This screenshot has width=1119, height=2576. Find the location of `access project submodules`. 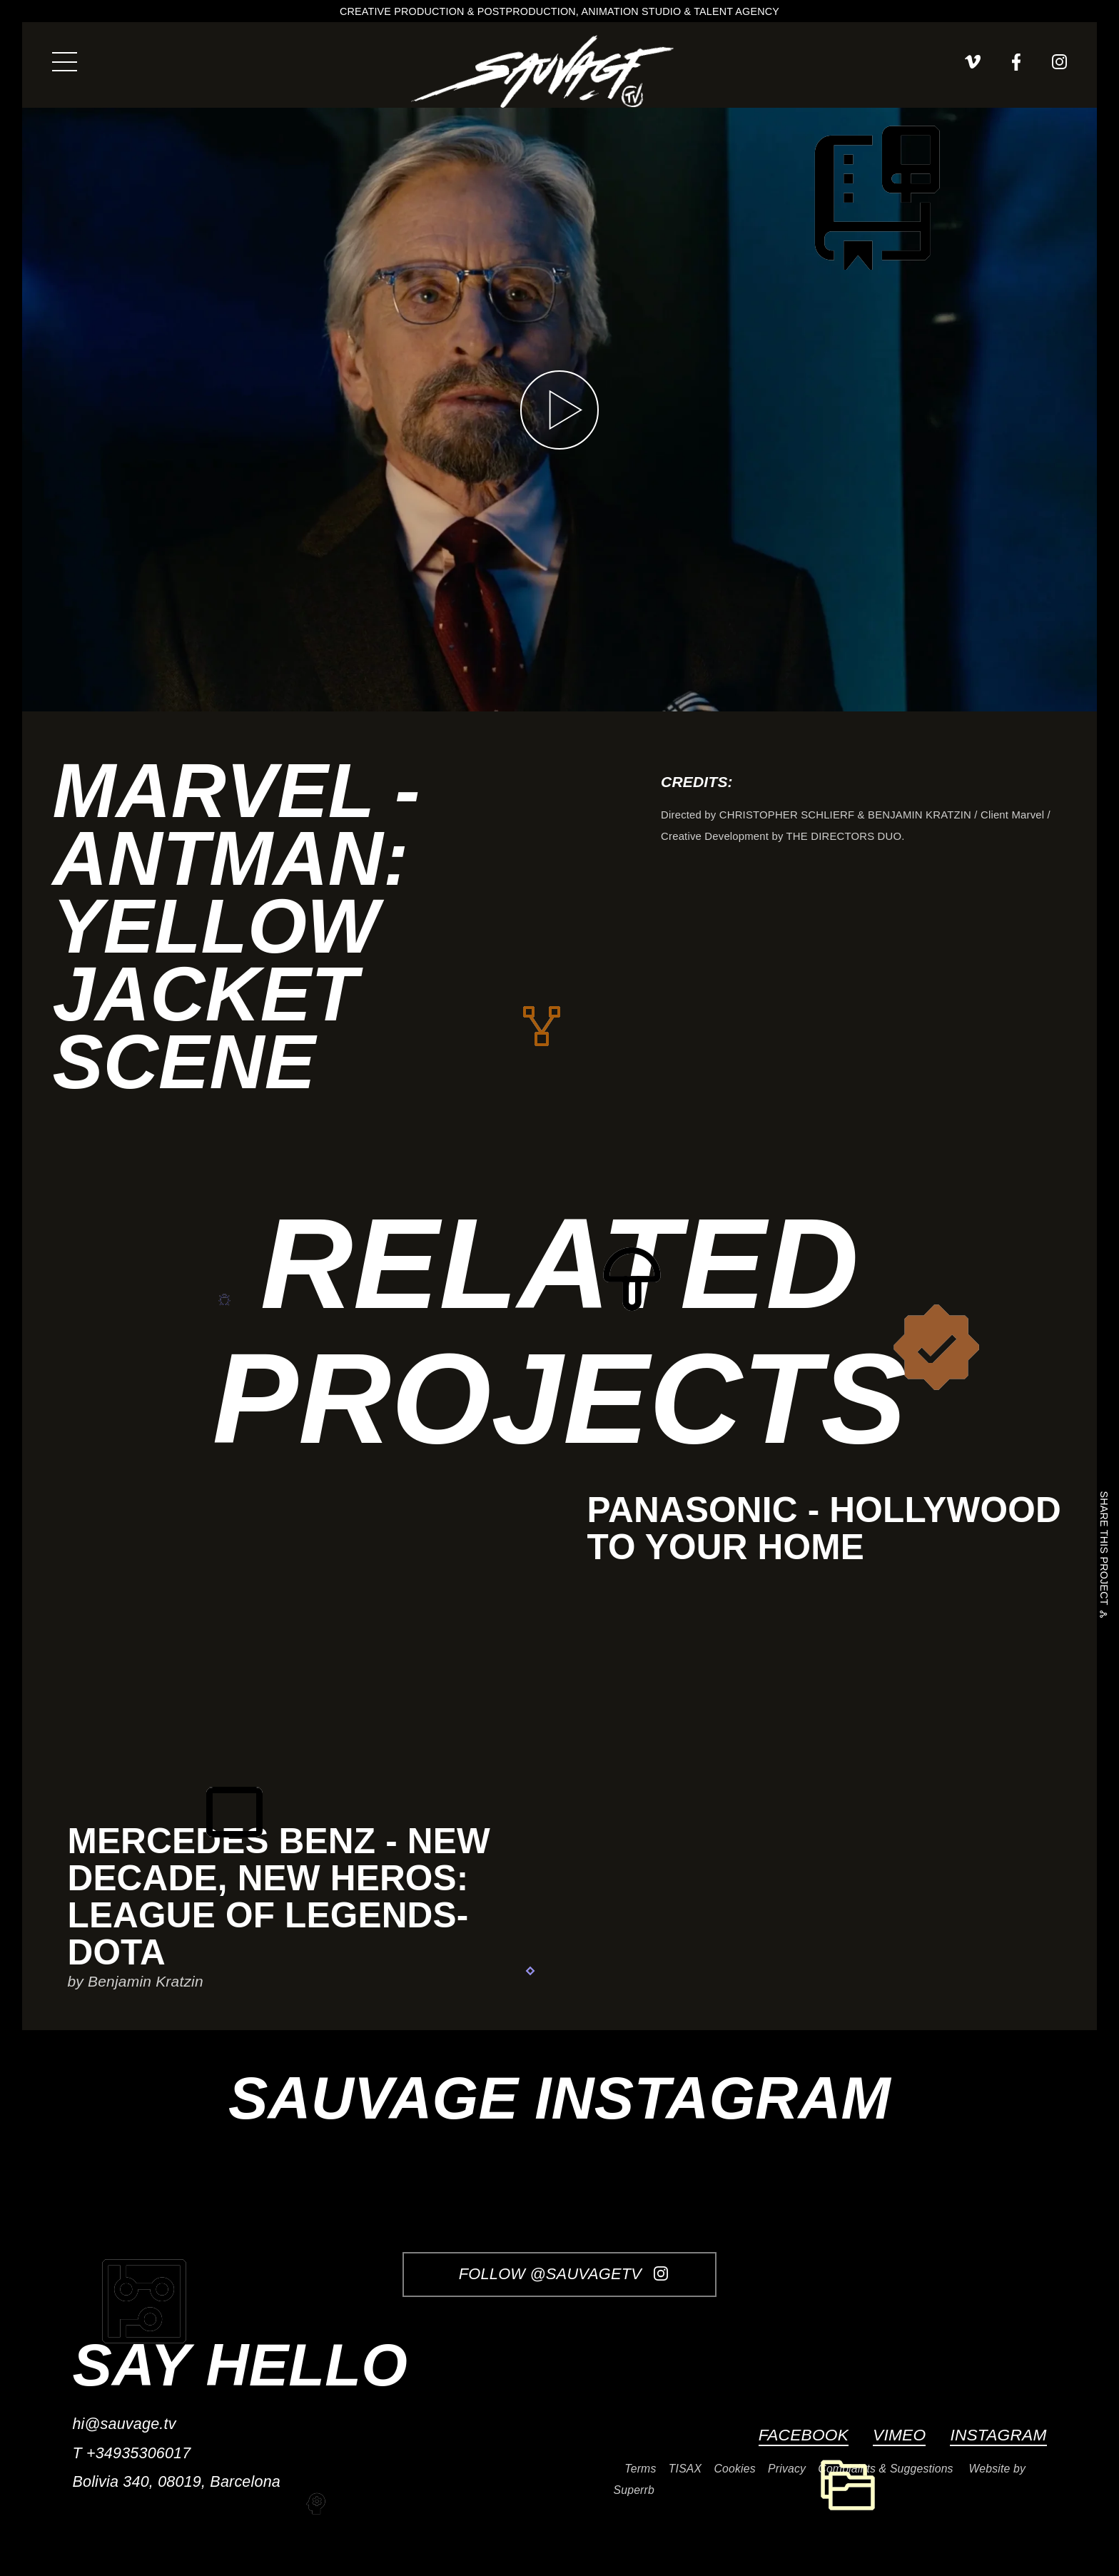

access project submodules is located at coordinates (848, 2483).